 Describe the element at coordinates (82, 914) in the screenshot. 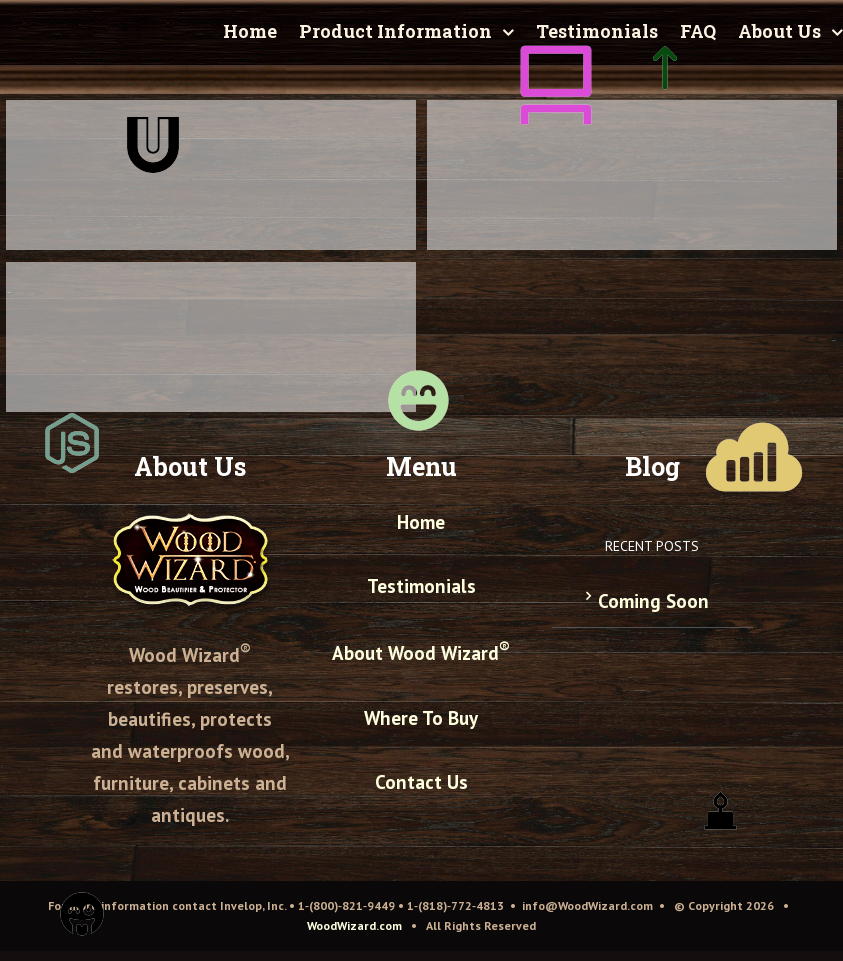

I see `react with a playful or silly expression` at that location.